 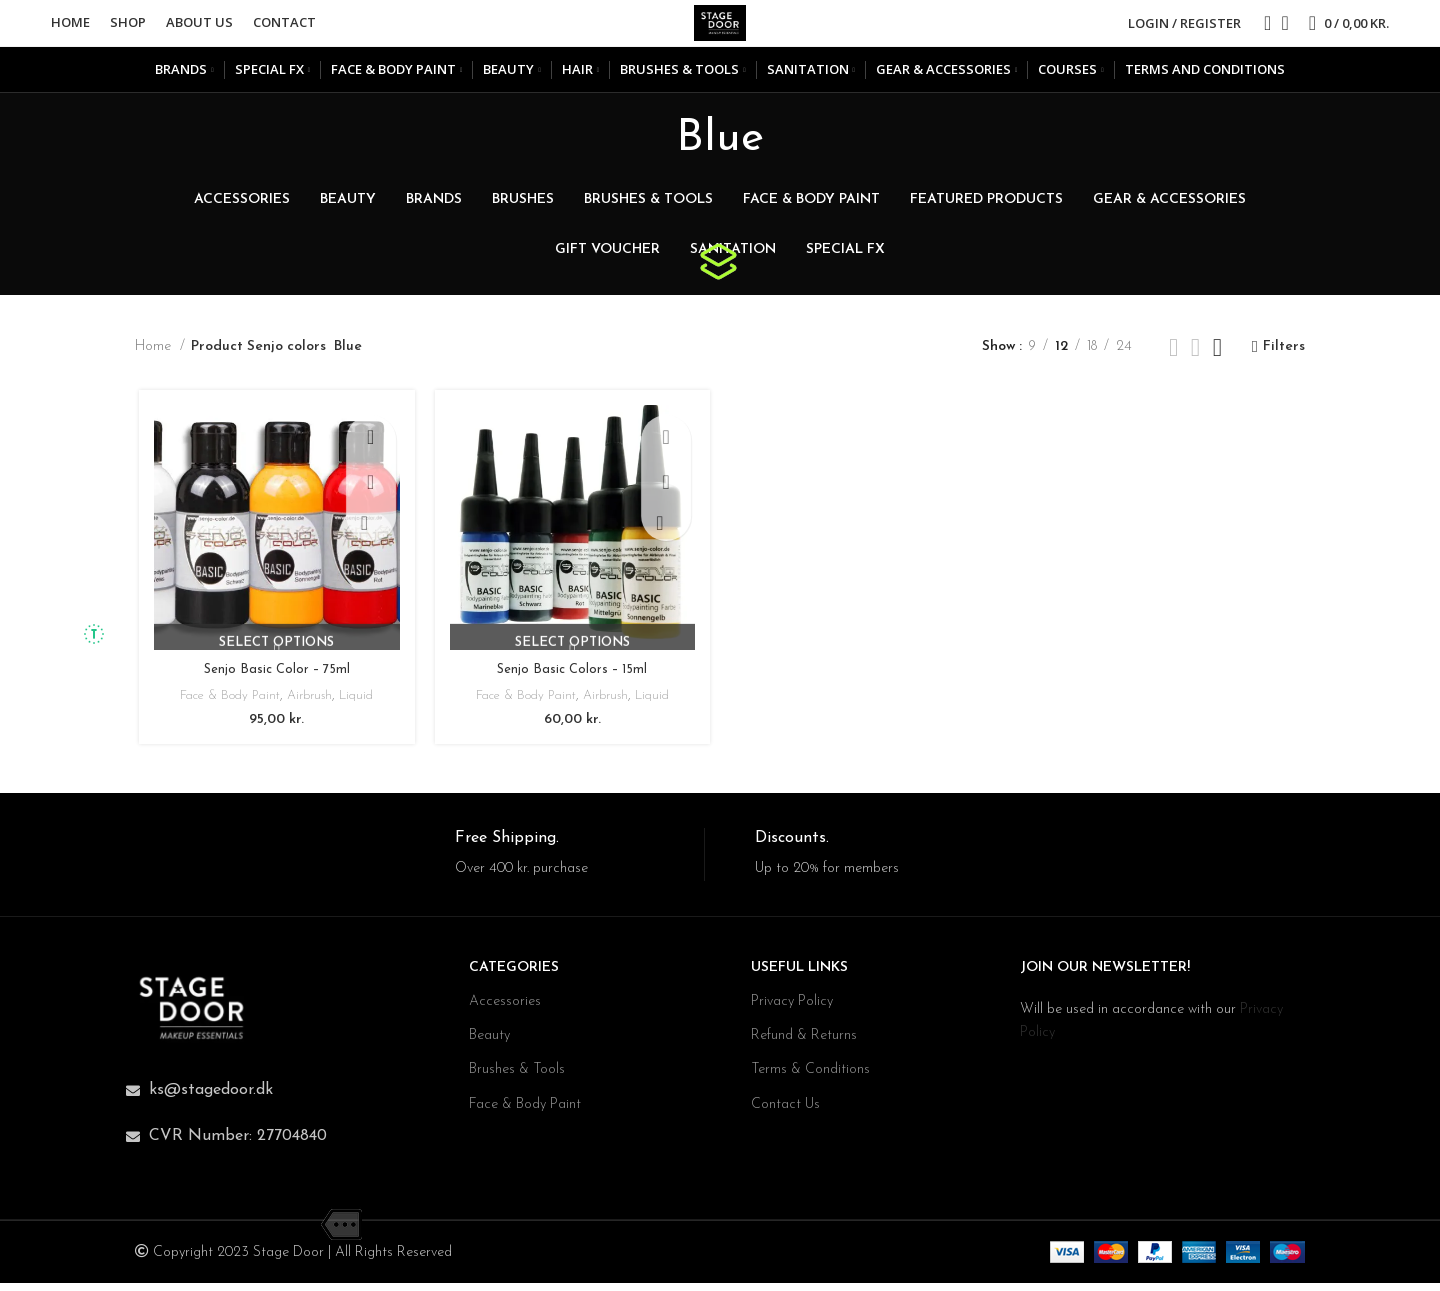 I want to click on indicates text formatting or typography options, so click(x=94, y=634).